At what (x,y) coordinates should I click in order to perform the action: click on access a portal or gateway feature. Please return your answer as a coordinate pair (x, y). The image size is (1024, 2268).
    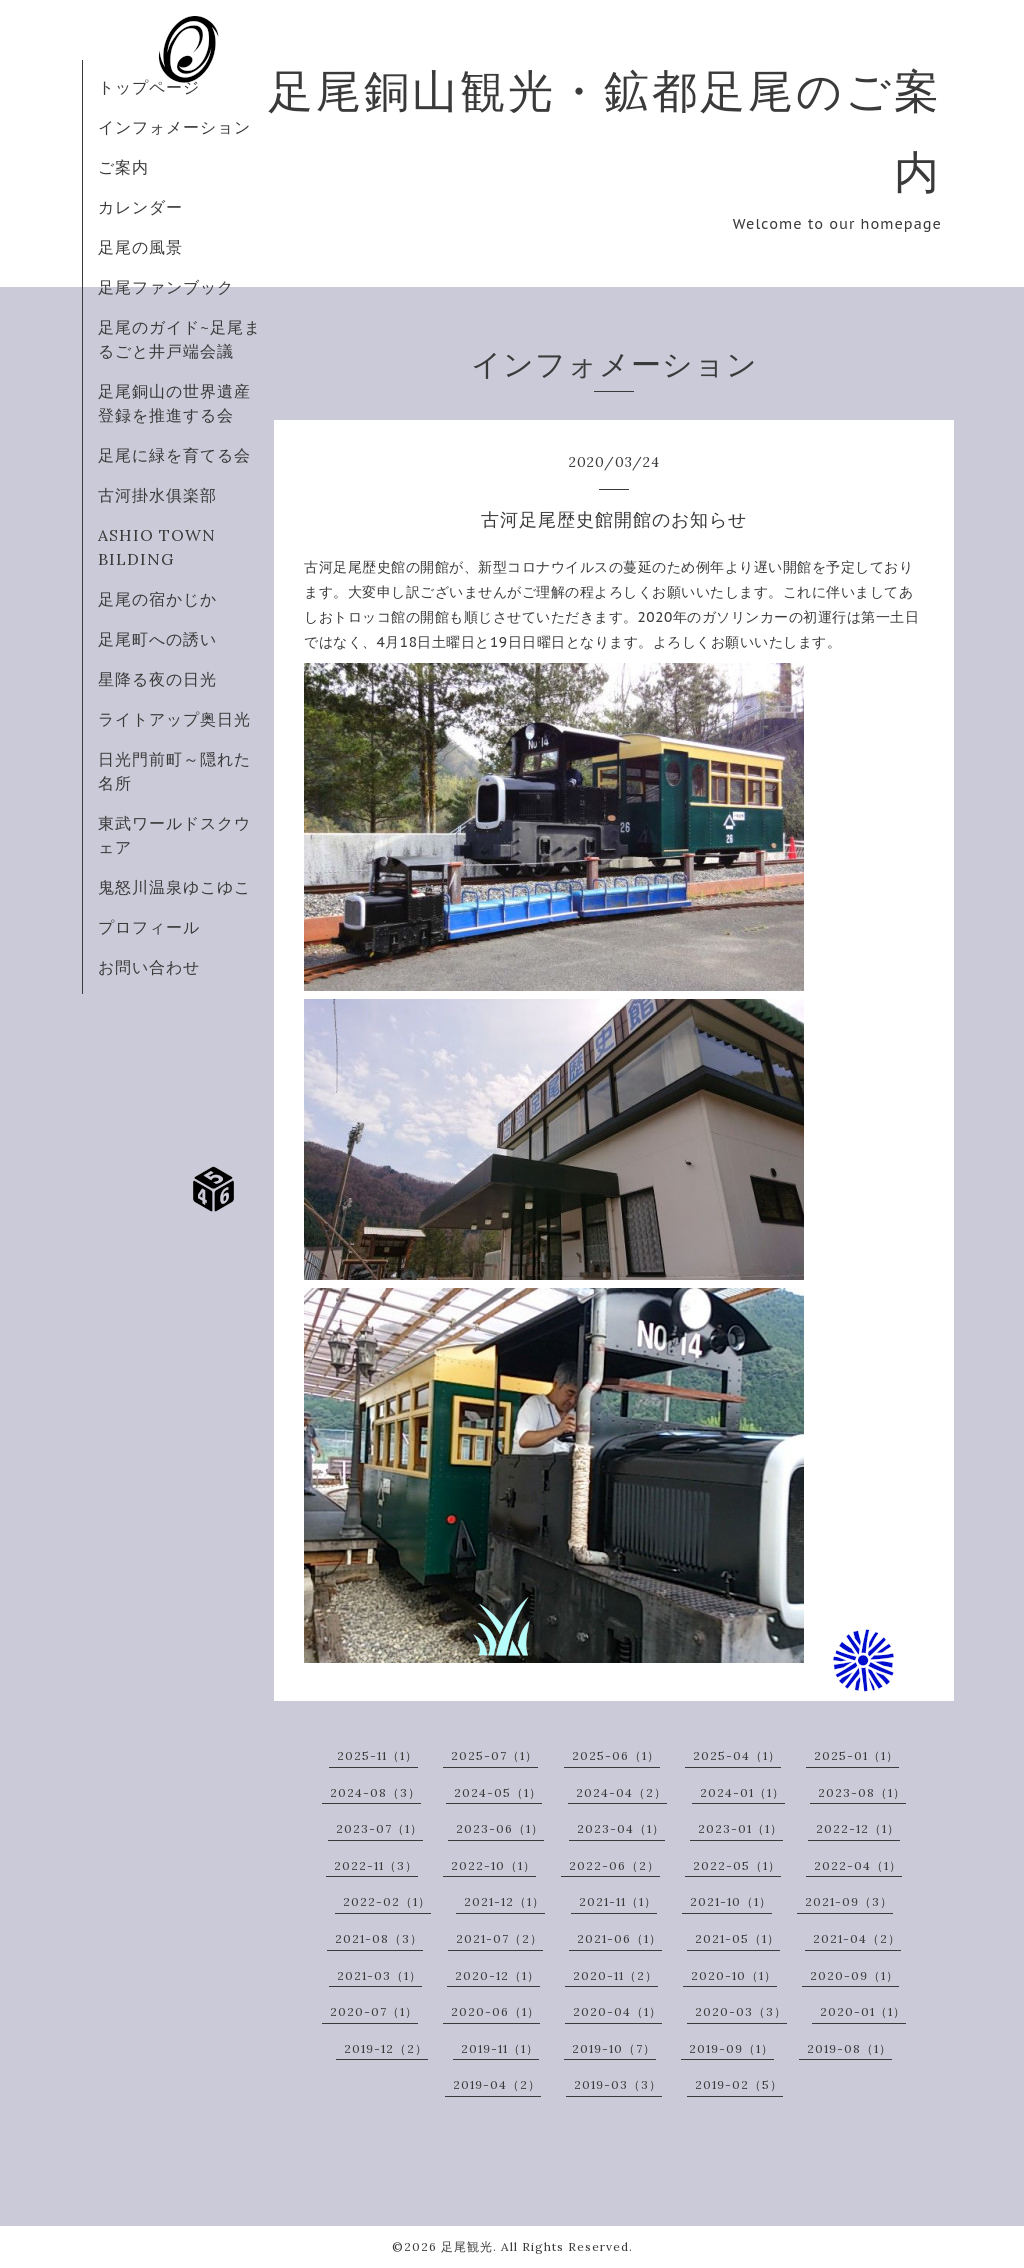
    Looking at the image, I should click on (188, 49).